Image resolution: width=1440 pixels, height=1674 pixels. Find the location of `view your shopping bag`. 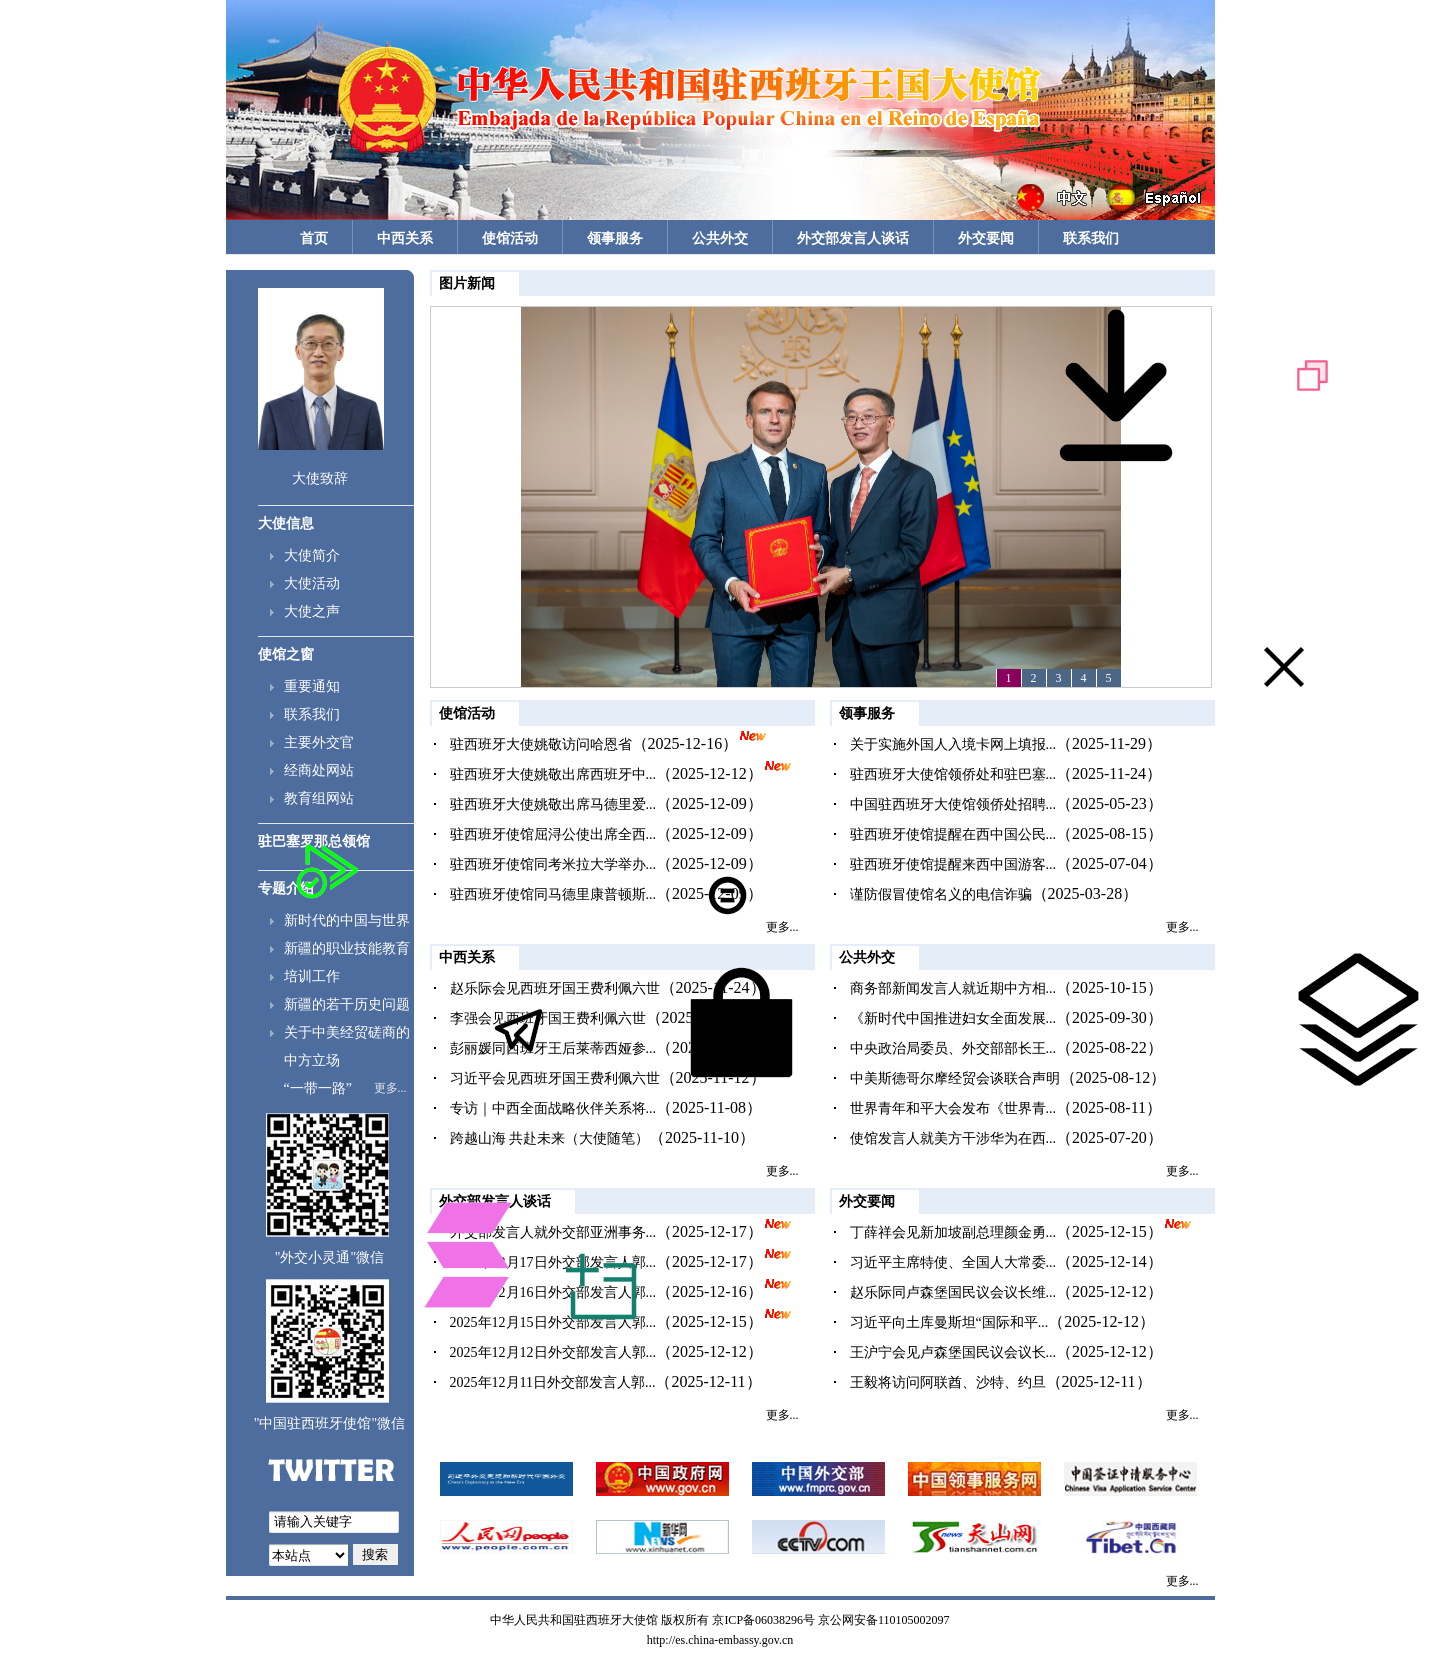

view your shopping bag is located at coordinates (741, 1022).